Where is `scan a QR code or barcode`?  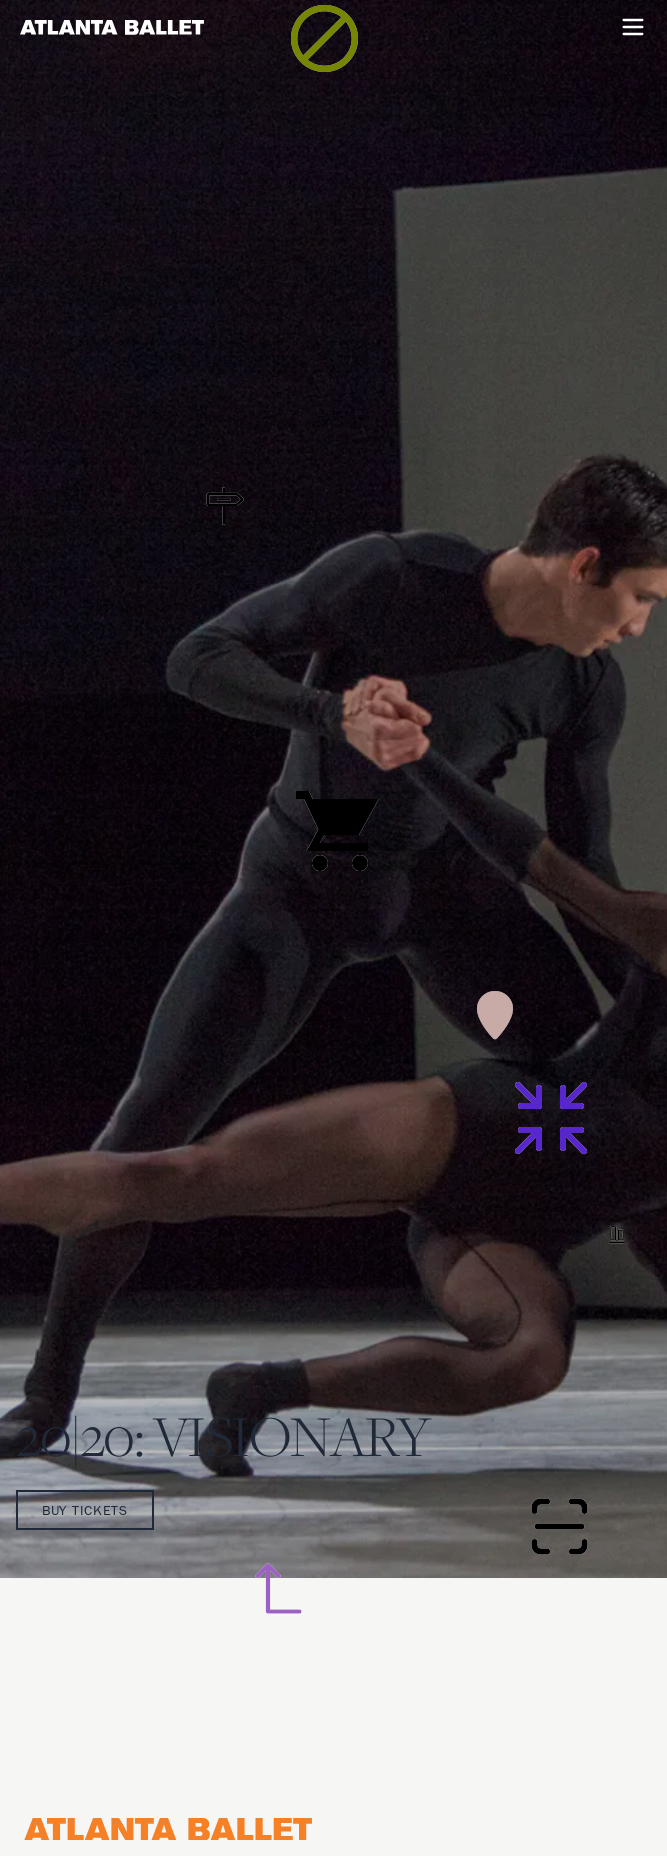 scan a QR code or barcode is located at coordinates (559, 1526).